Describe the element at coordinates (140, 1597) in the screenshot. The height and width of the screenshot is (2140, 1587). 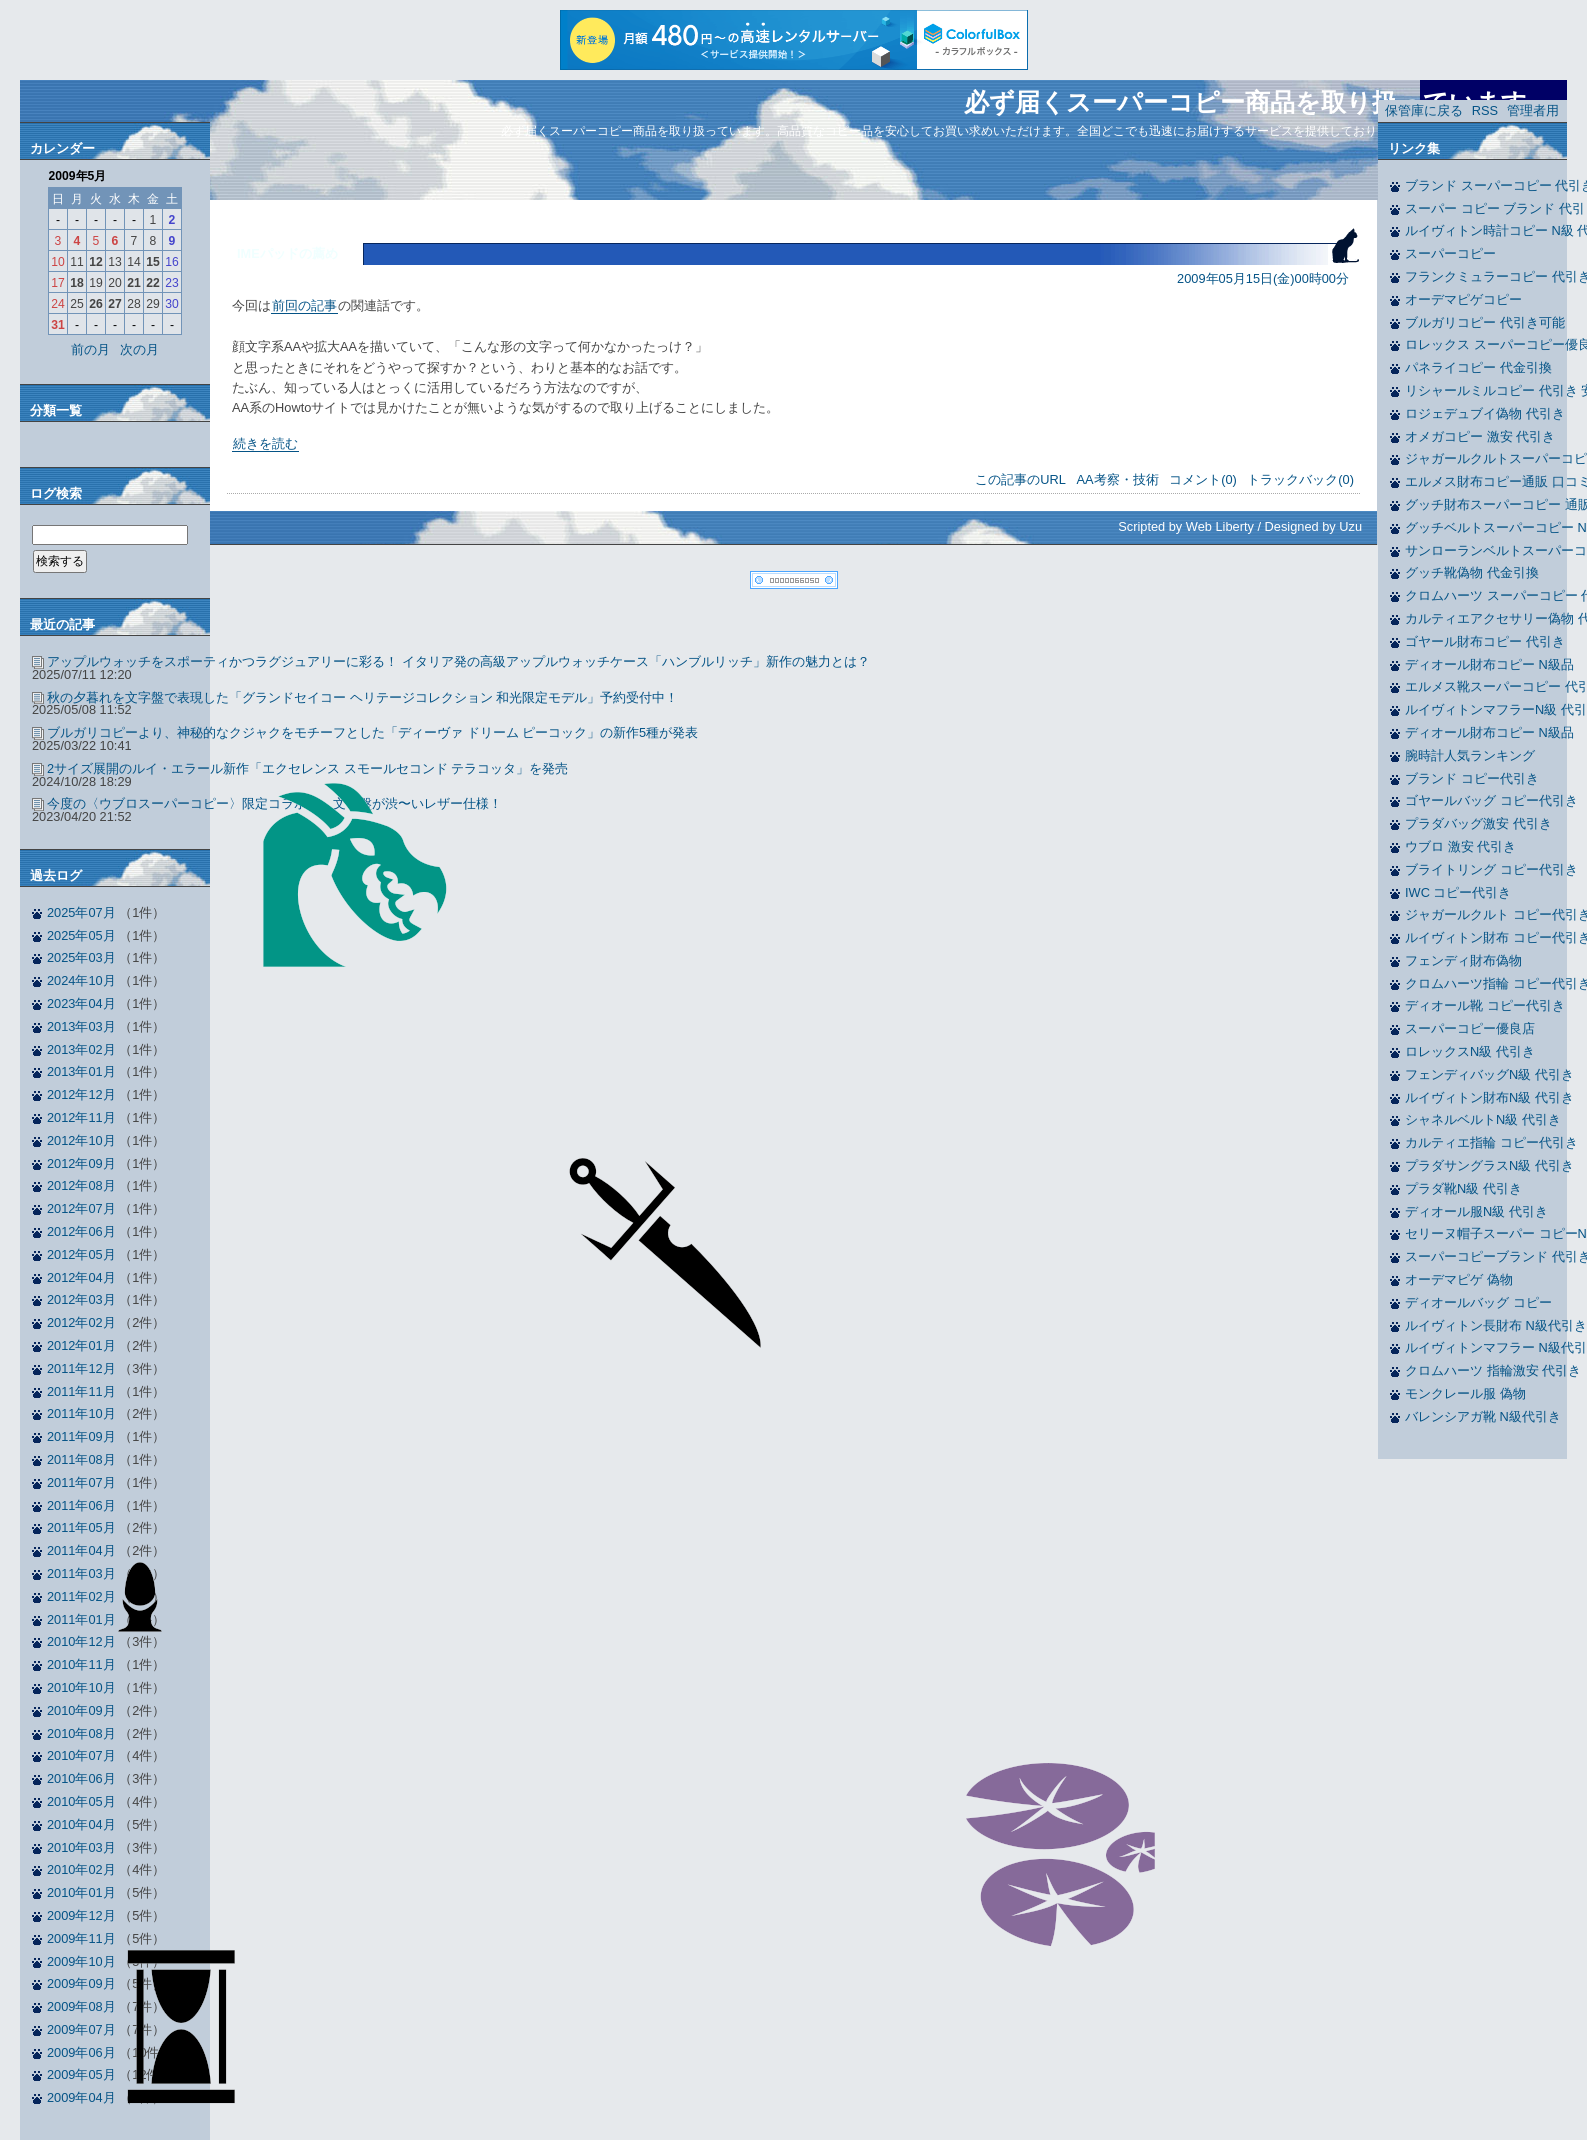
I see `select egg pod vehicle or transport` at that location.